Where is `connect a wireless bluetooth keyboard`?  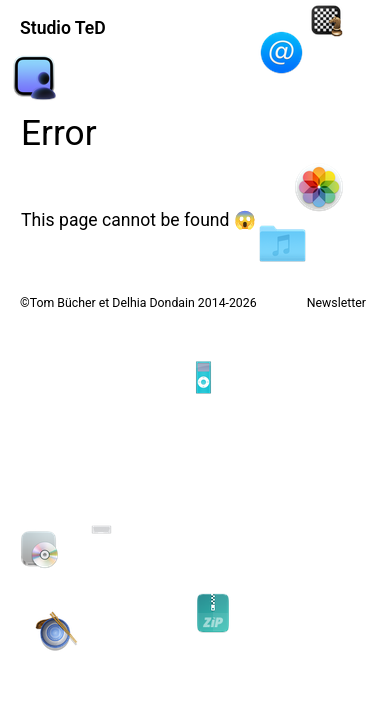
connect a wireless bluetooth keyboard is located at coordinates (101, 529).